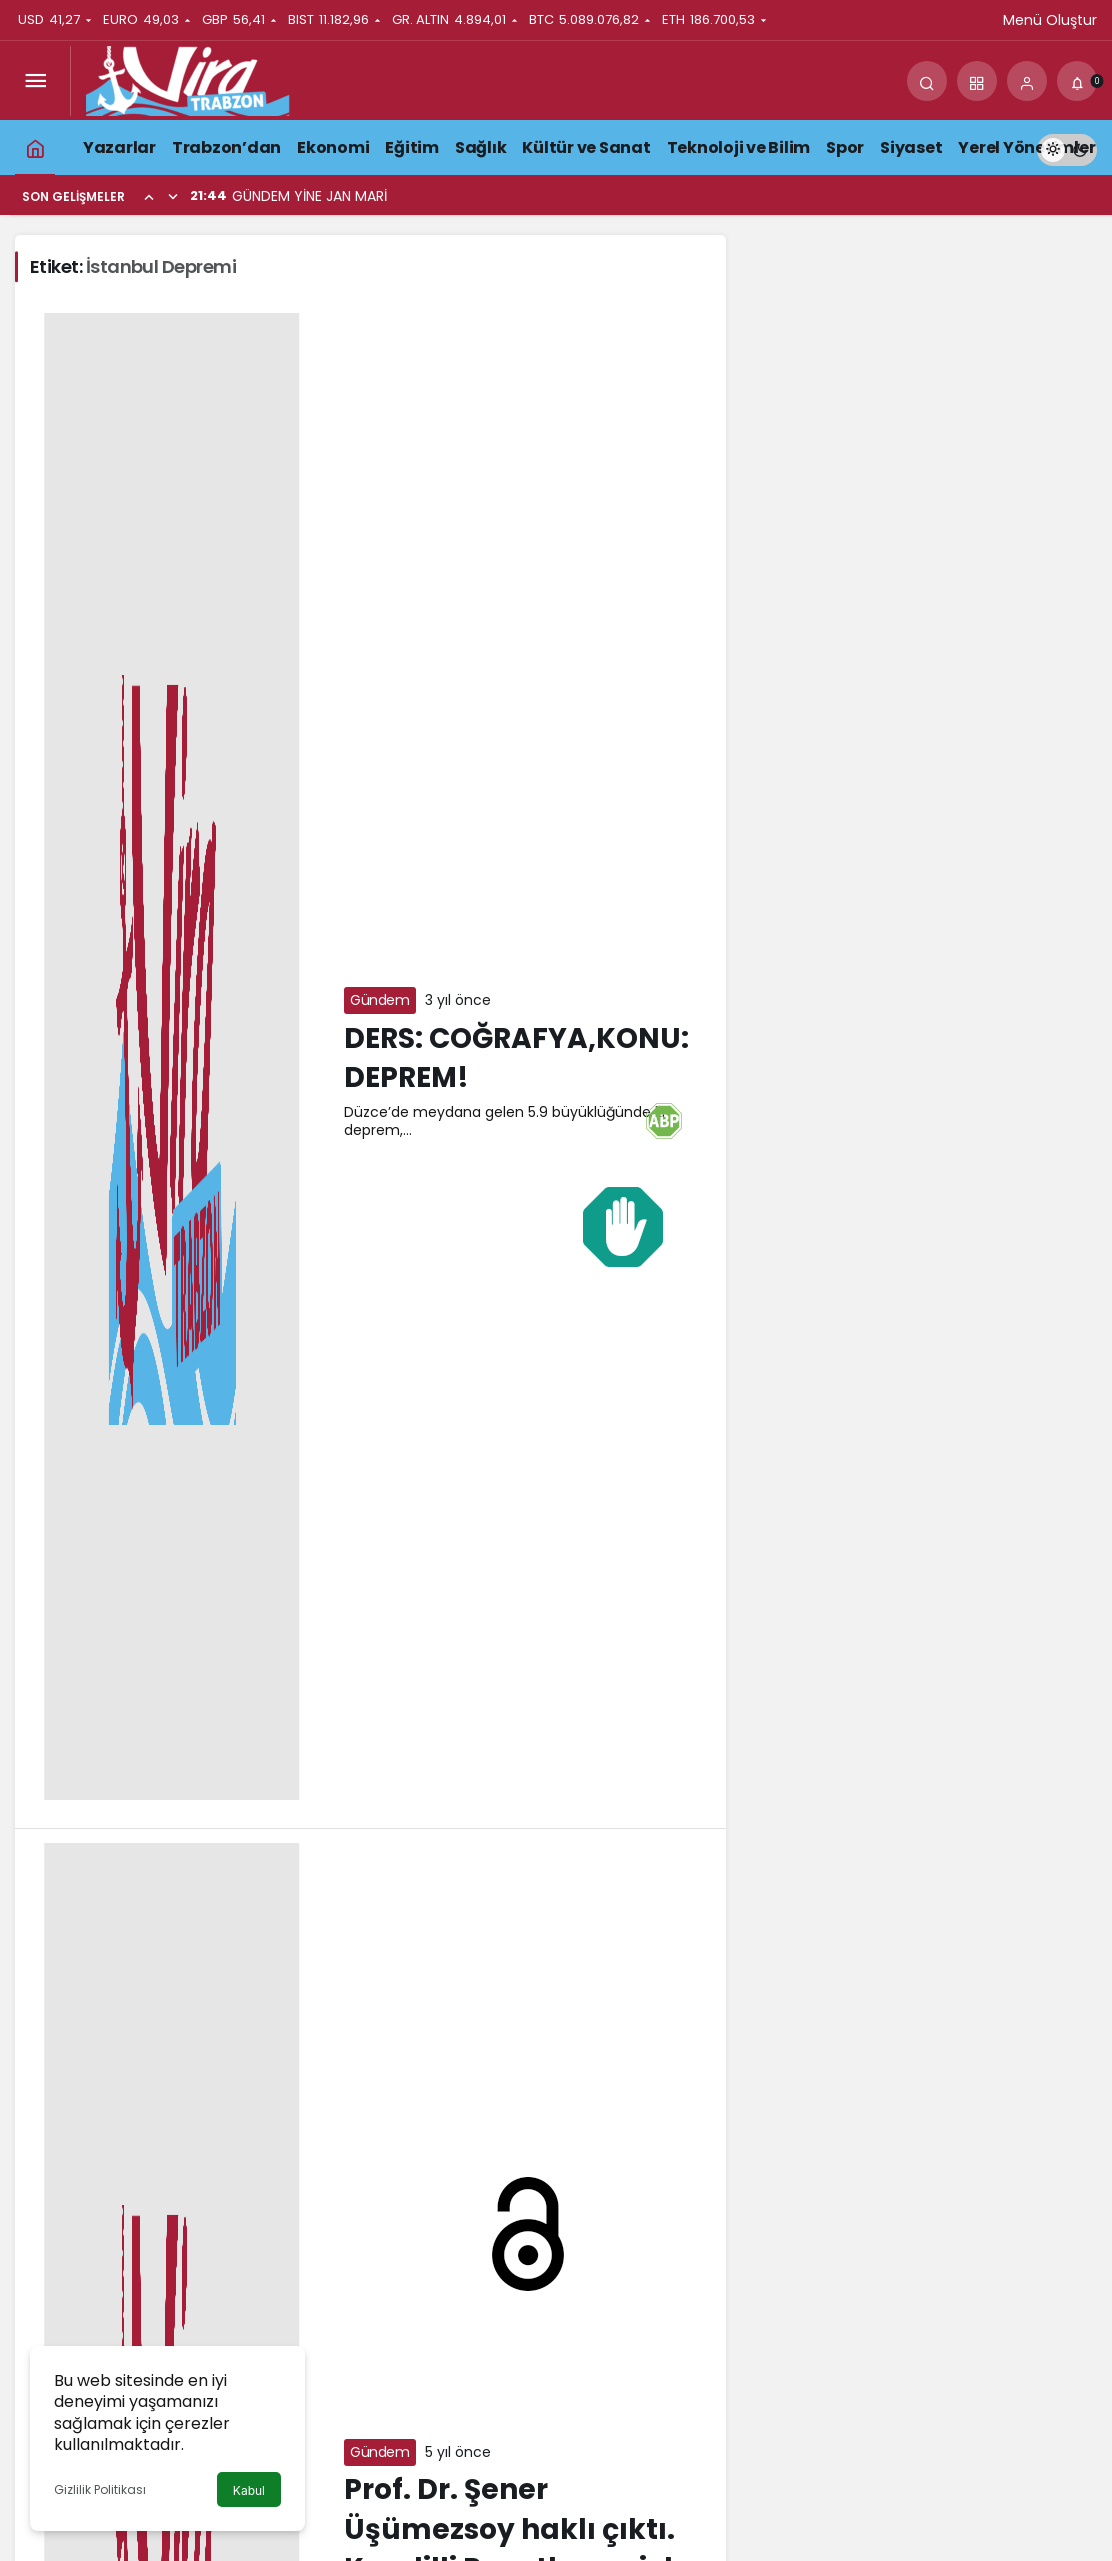 This screenshot has height=2561, width=1112. What do you see at coordinates (623, 1227) in the screenshot?
I see `adblock browser extension logo` at bounding box center [623, 1227].